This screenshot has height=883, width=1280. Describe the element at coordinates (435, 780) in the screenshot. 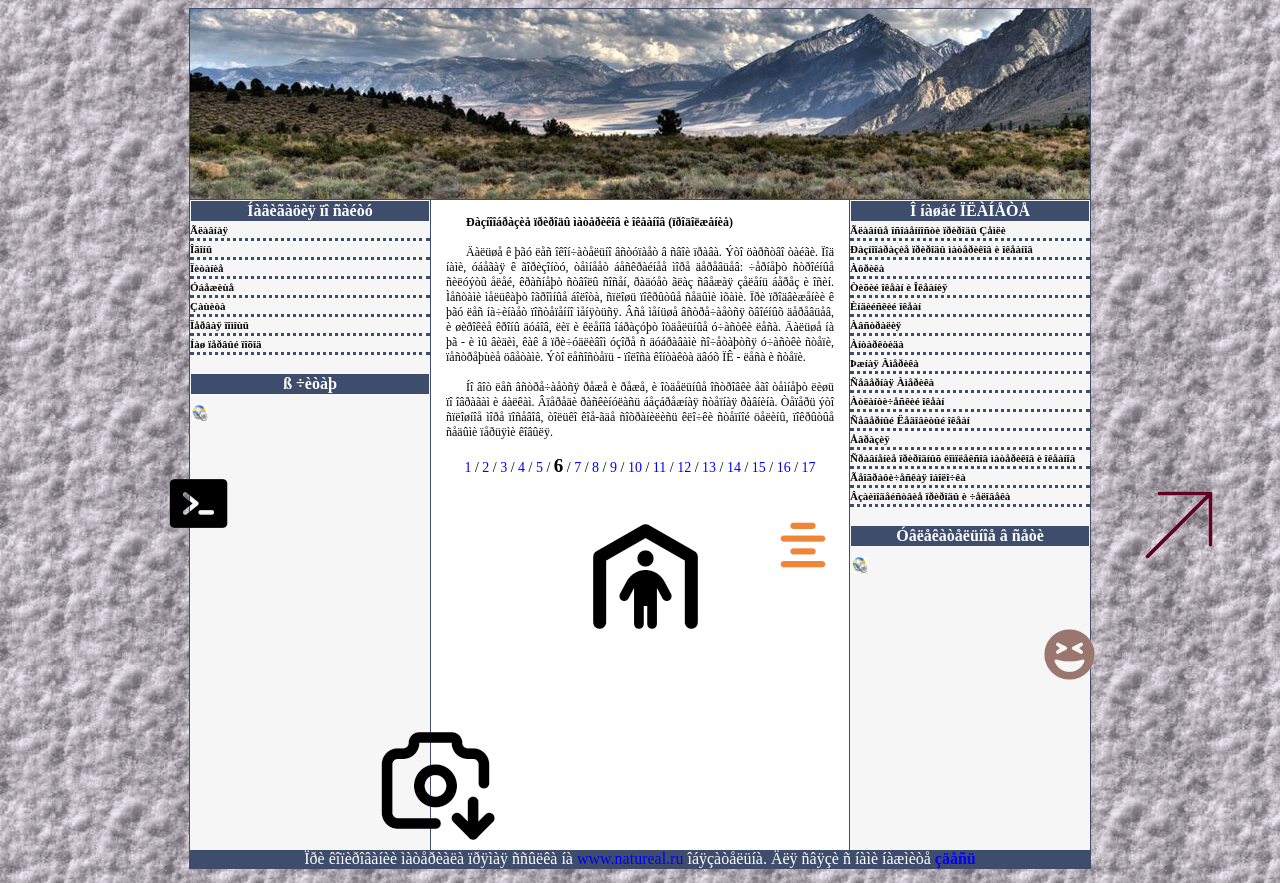

I see `download a captured photo` at that location.